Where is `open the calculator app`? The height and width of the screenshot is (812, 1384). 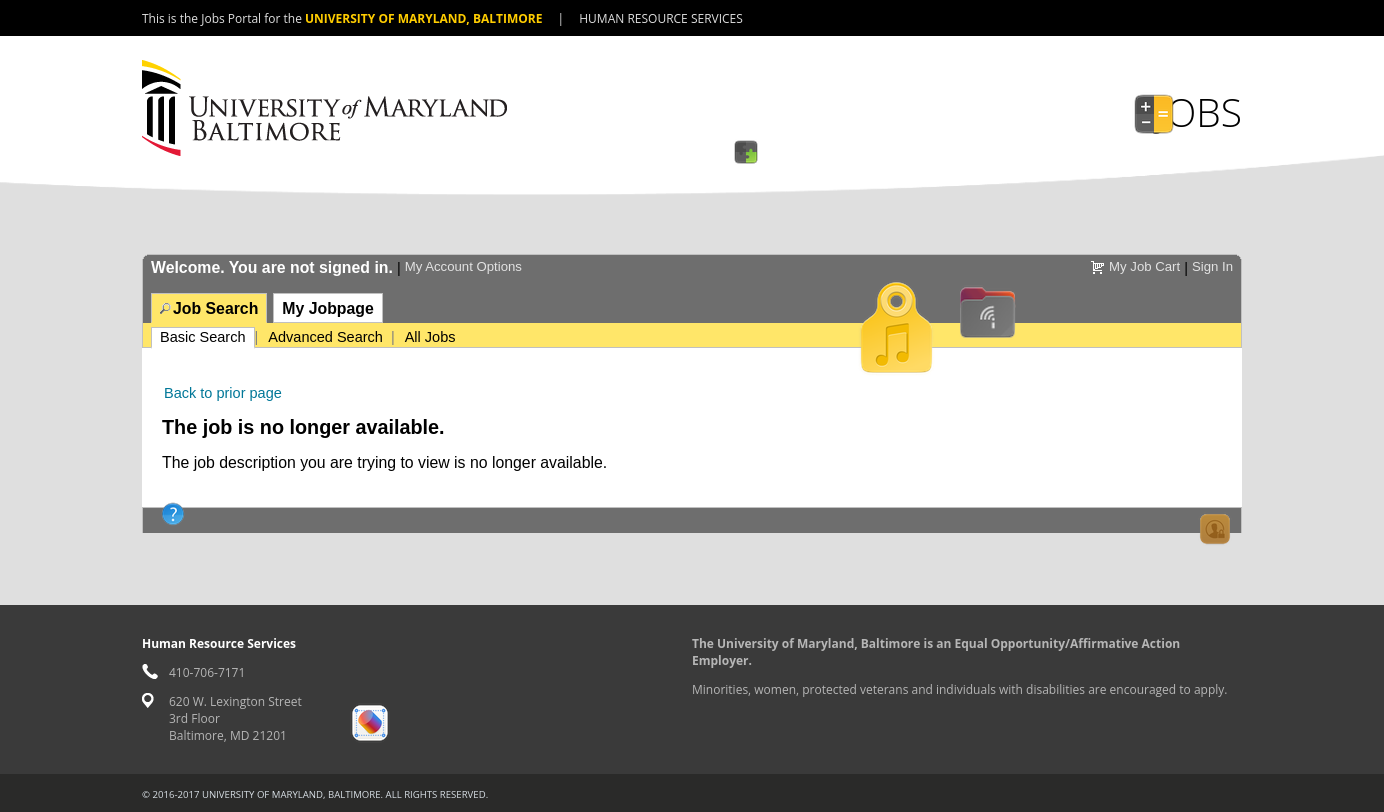
open the calculator app is located at coordinates (1154, 114).